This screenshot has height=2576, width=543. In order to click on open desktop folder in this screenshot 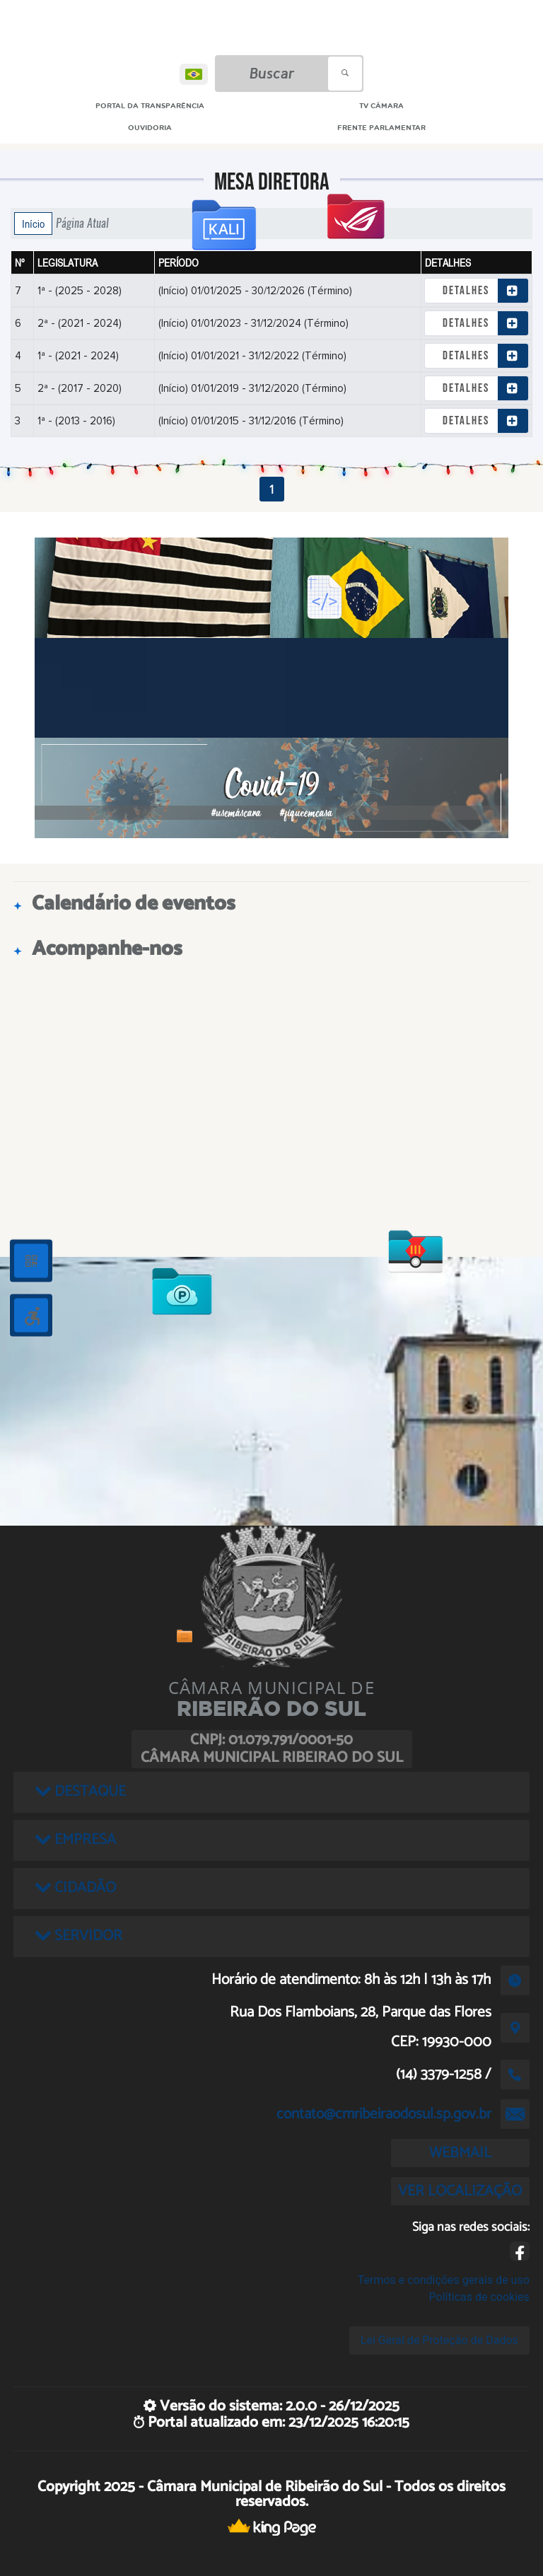, I will do `click(185, 1636)`.